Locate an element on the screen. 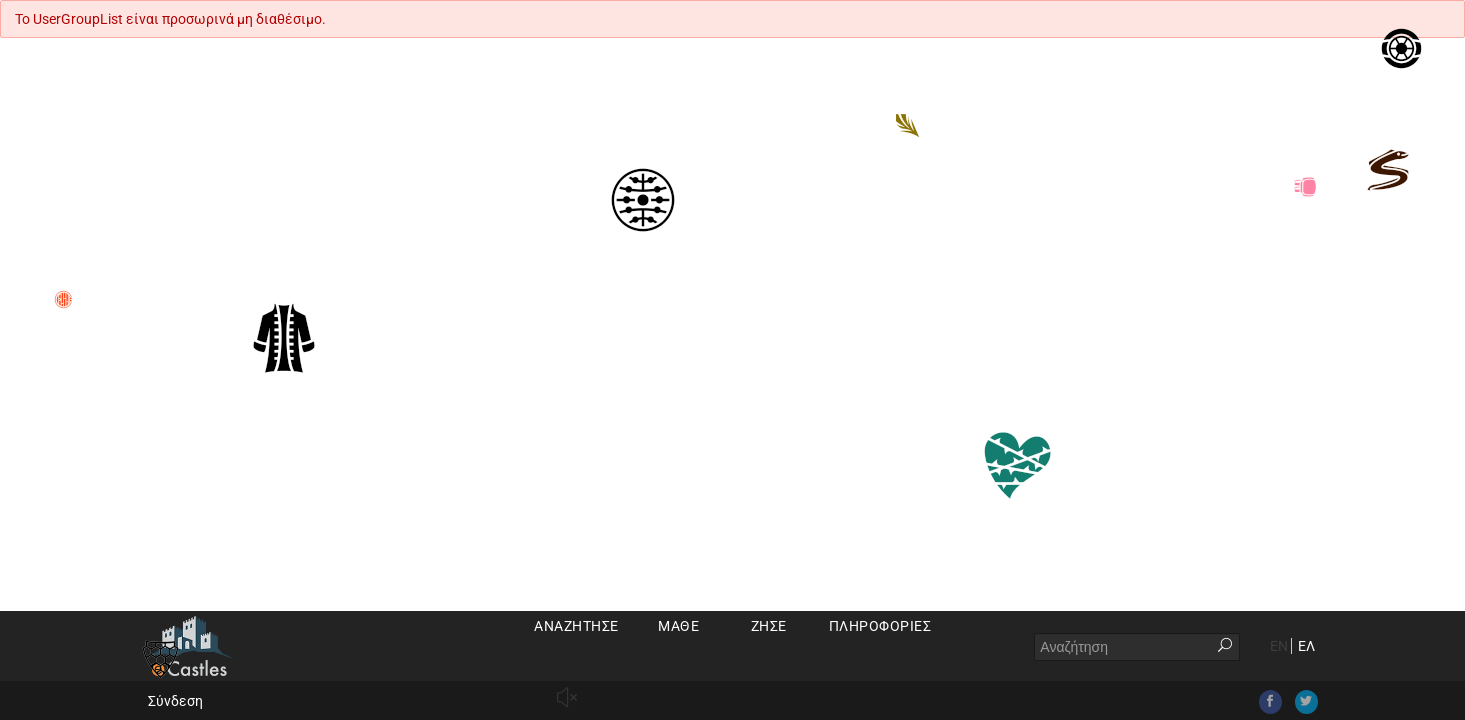  select pirate costume or outfit is located at coordinates (284, 337).